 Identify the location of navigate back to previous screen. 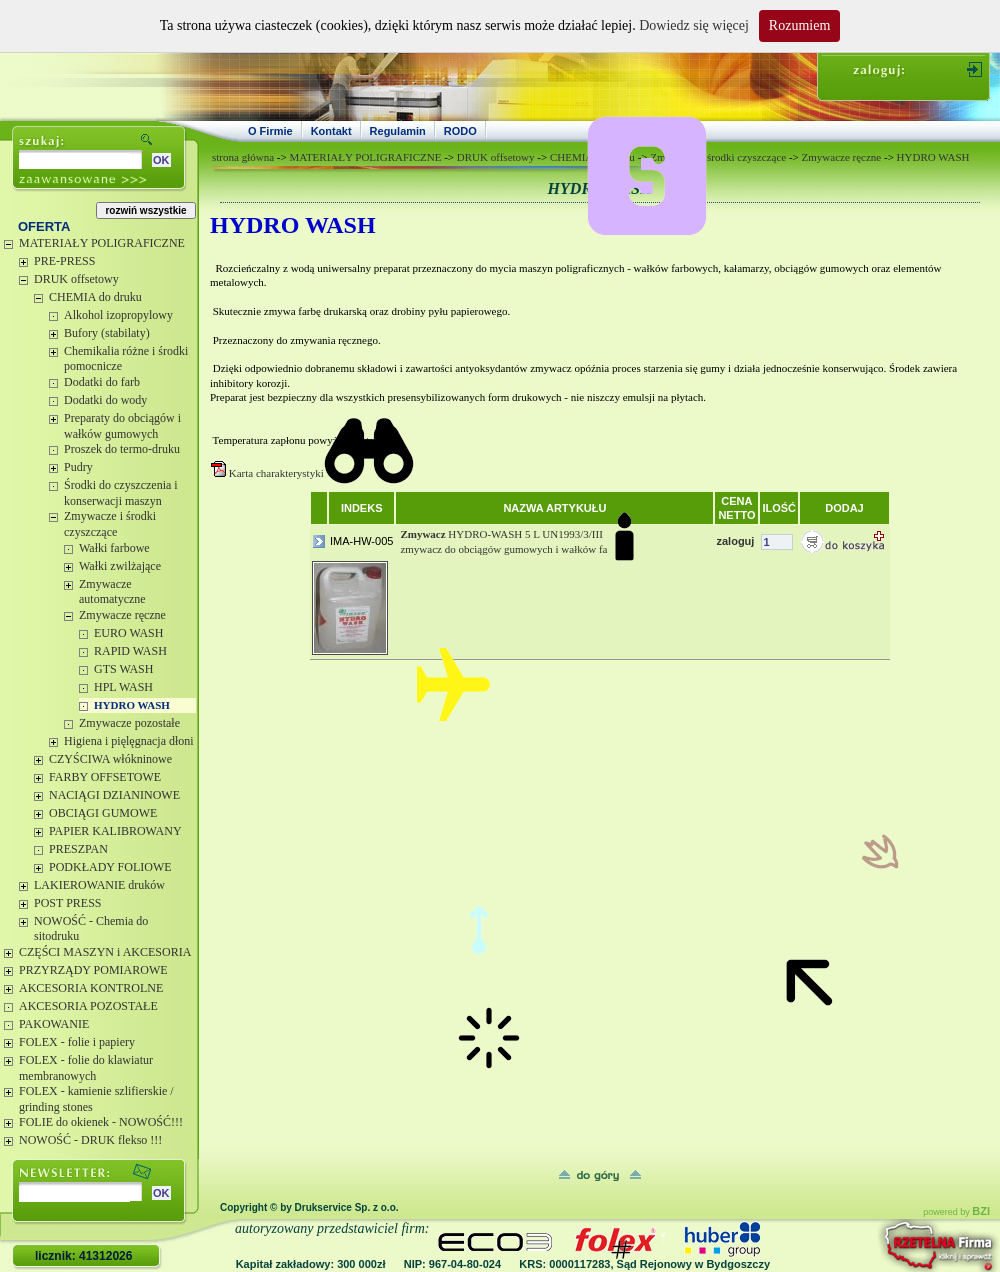
(809, 982).